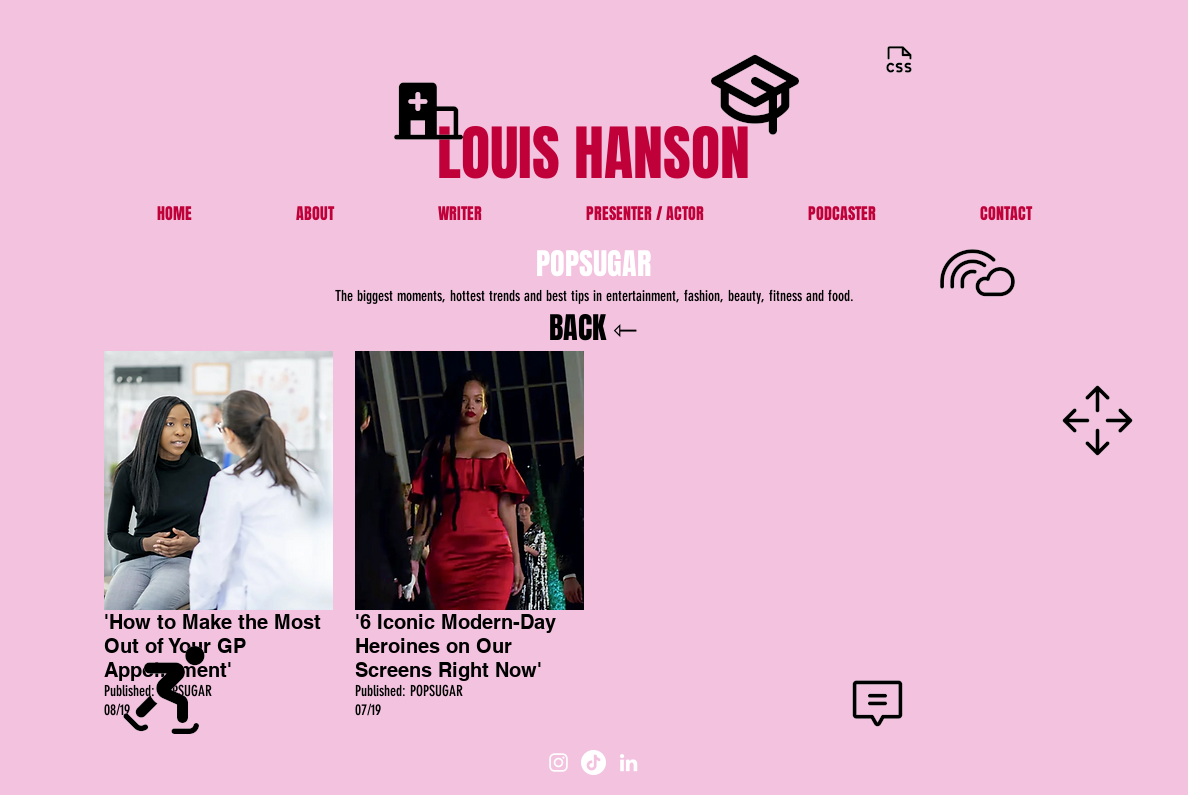 This screenshot has height=795, width=1188. I want to click on indicates ice skating or winter sports activity, so click(166, 690).